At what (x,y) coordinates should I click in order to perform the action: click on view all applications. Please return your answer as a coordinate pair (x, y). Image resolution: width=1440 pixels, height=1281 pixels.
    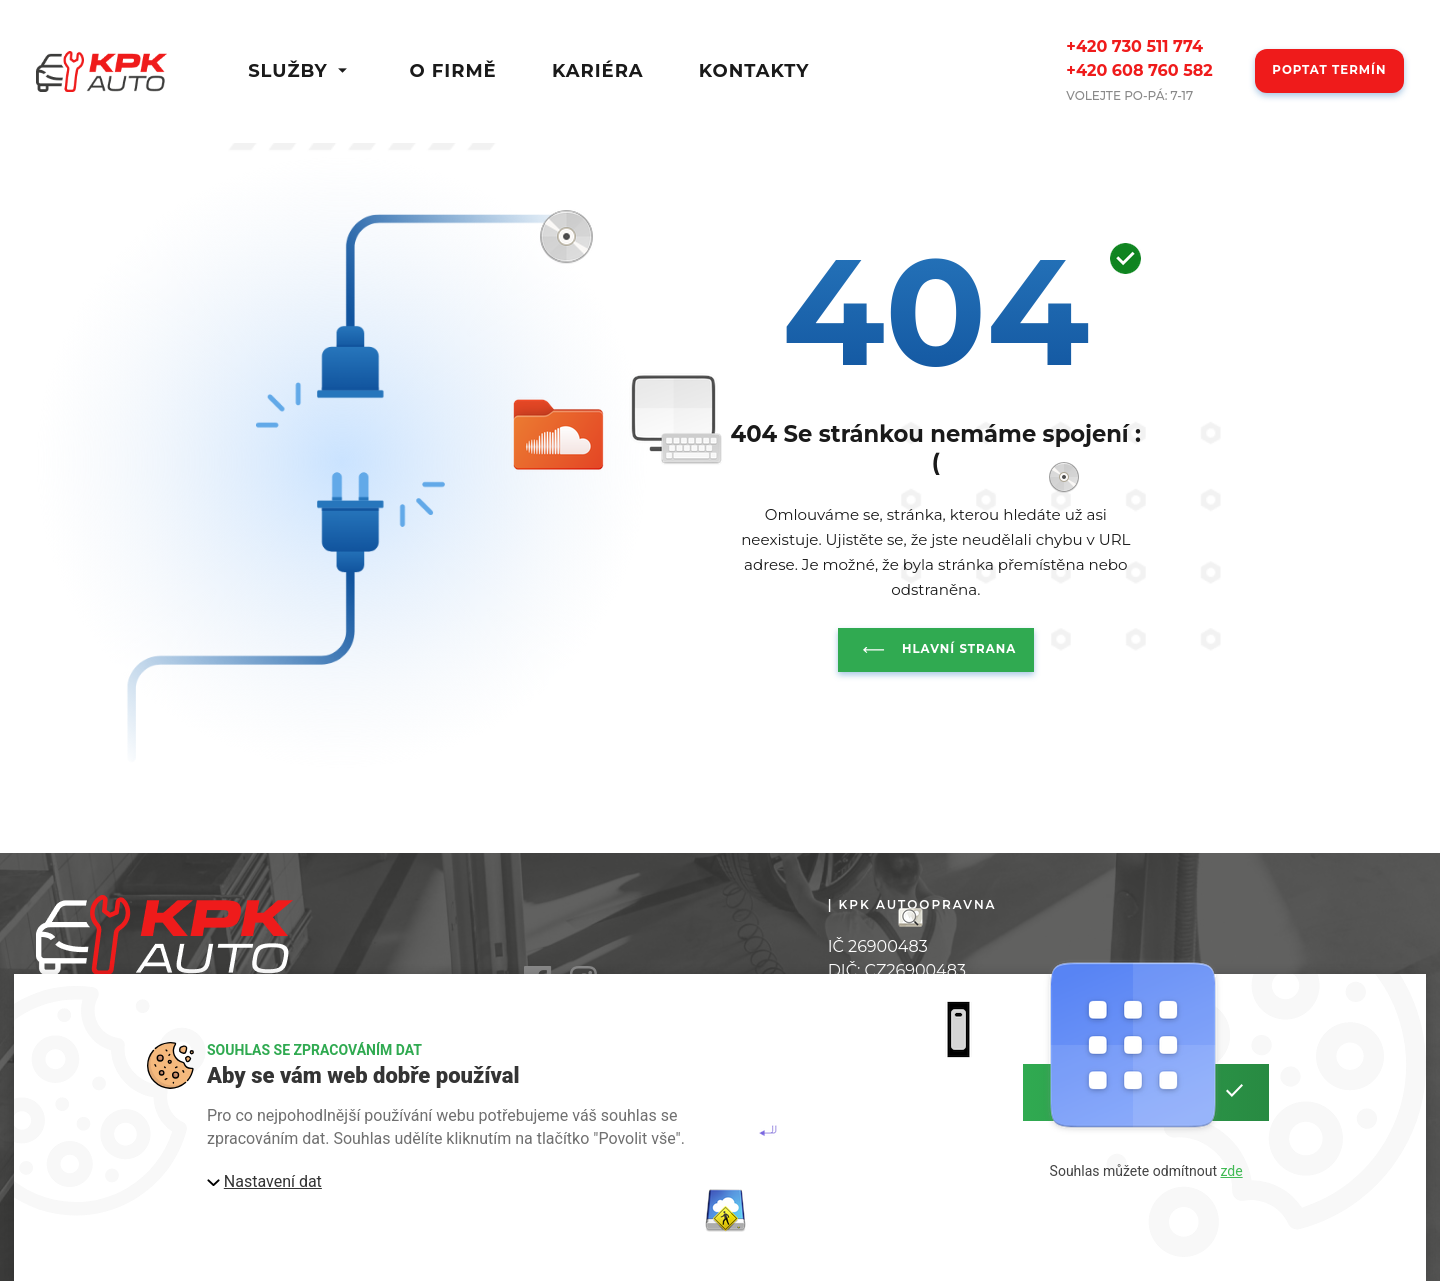
    Looking at the image, I should click on (1133, 1045).